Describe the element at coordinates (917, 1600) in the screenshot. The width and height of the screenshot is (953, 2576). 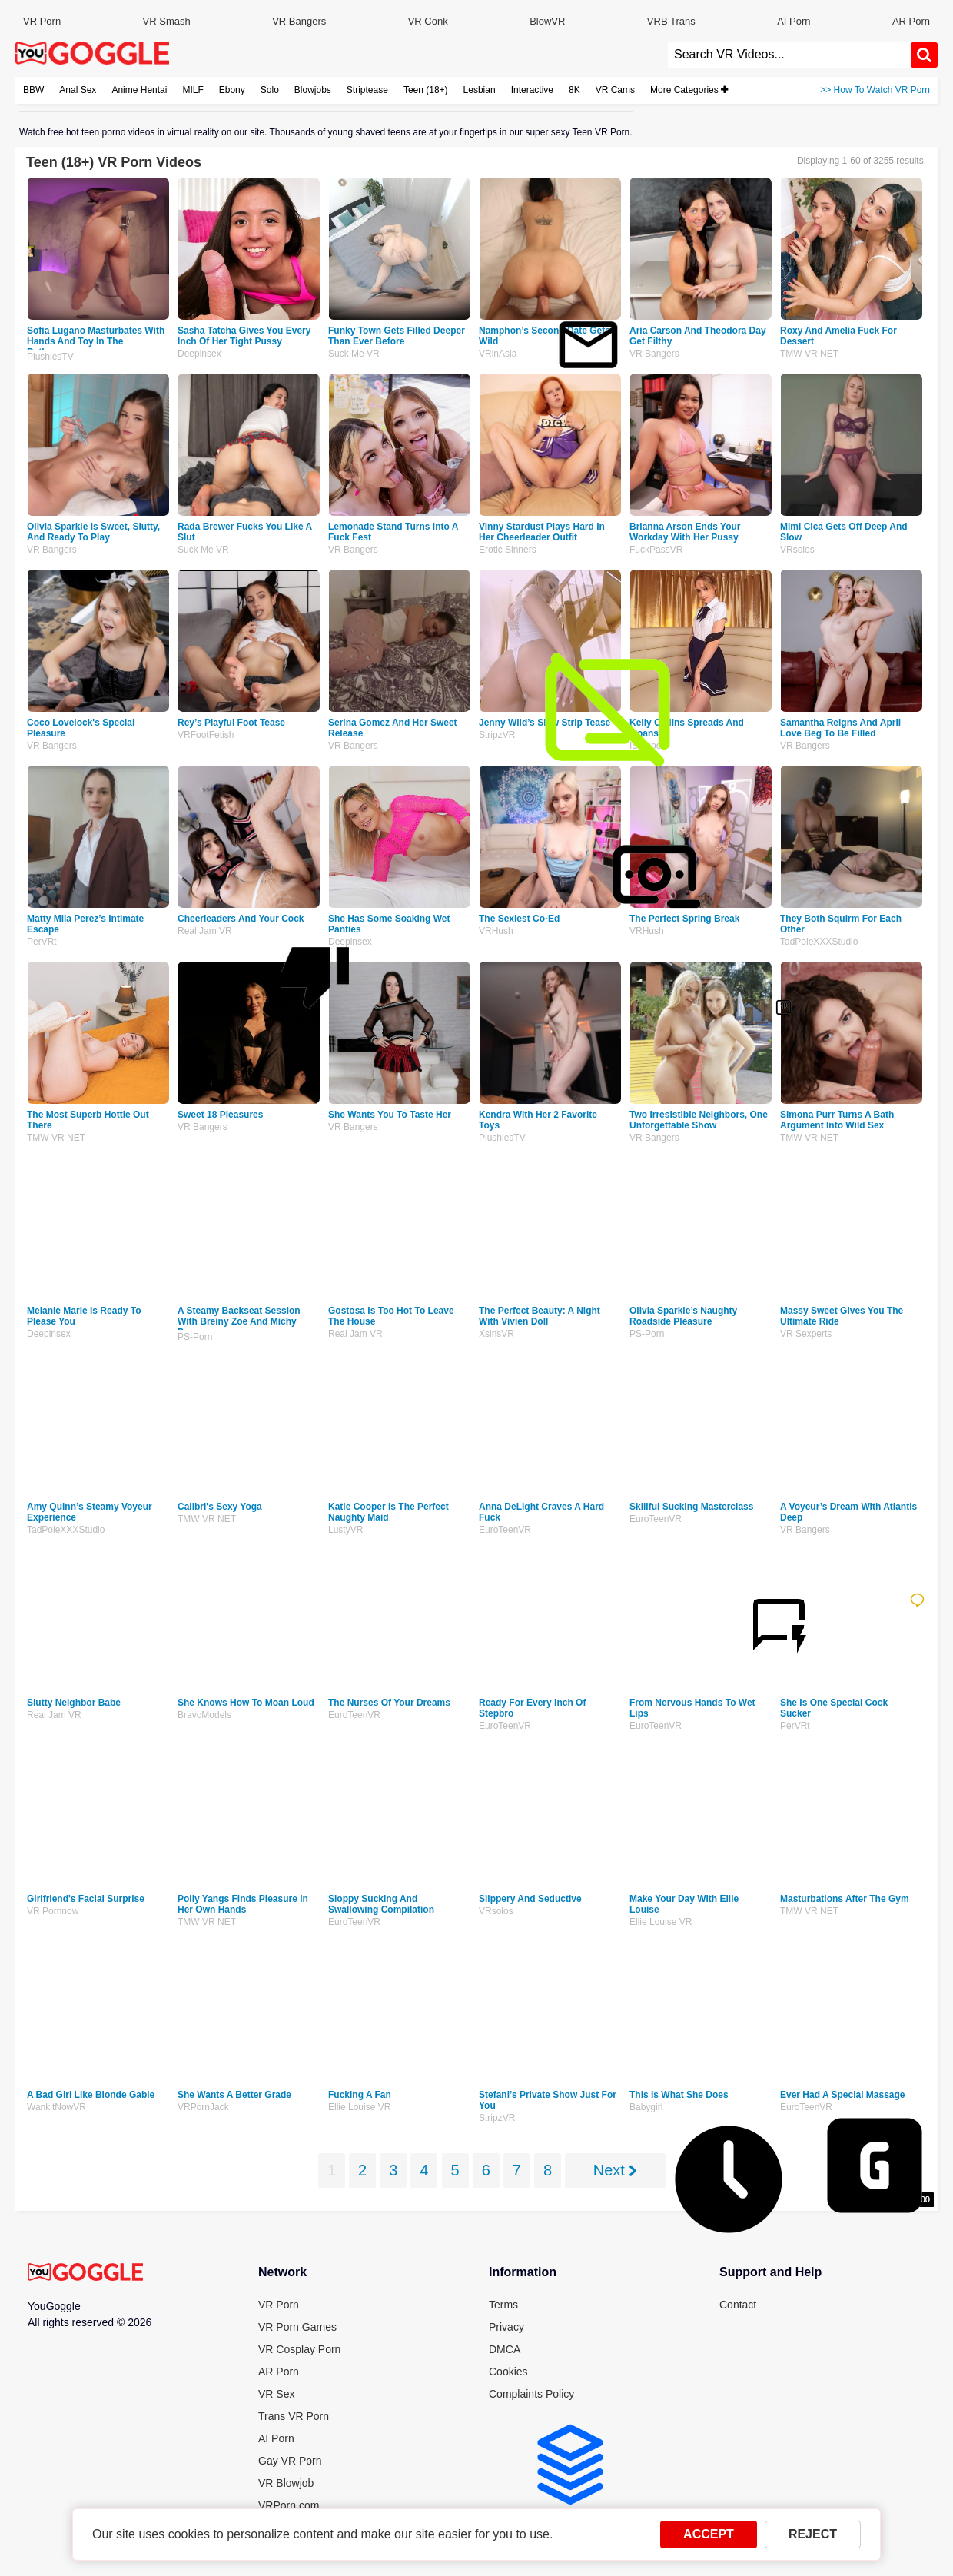
I see `open LINE messaging app` at that location.